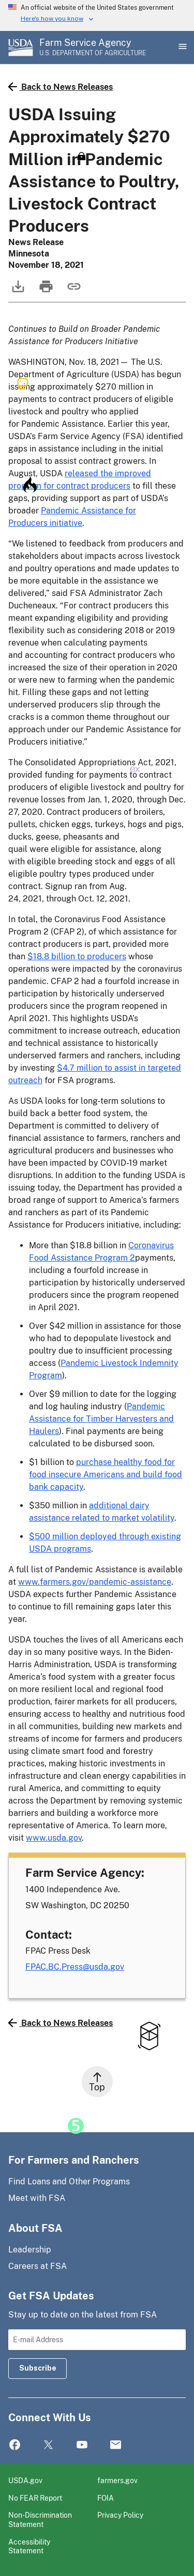 The height and width of the screenshot is (2576, 194). What do you see at coordinates (135, 769) in the screenshot?
I see `express.js framework logo` at bounding box center [135, 769].